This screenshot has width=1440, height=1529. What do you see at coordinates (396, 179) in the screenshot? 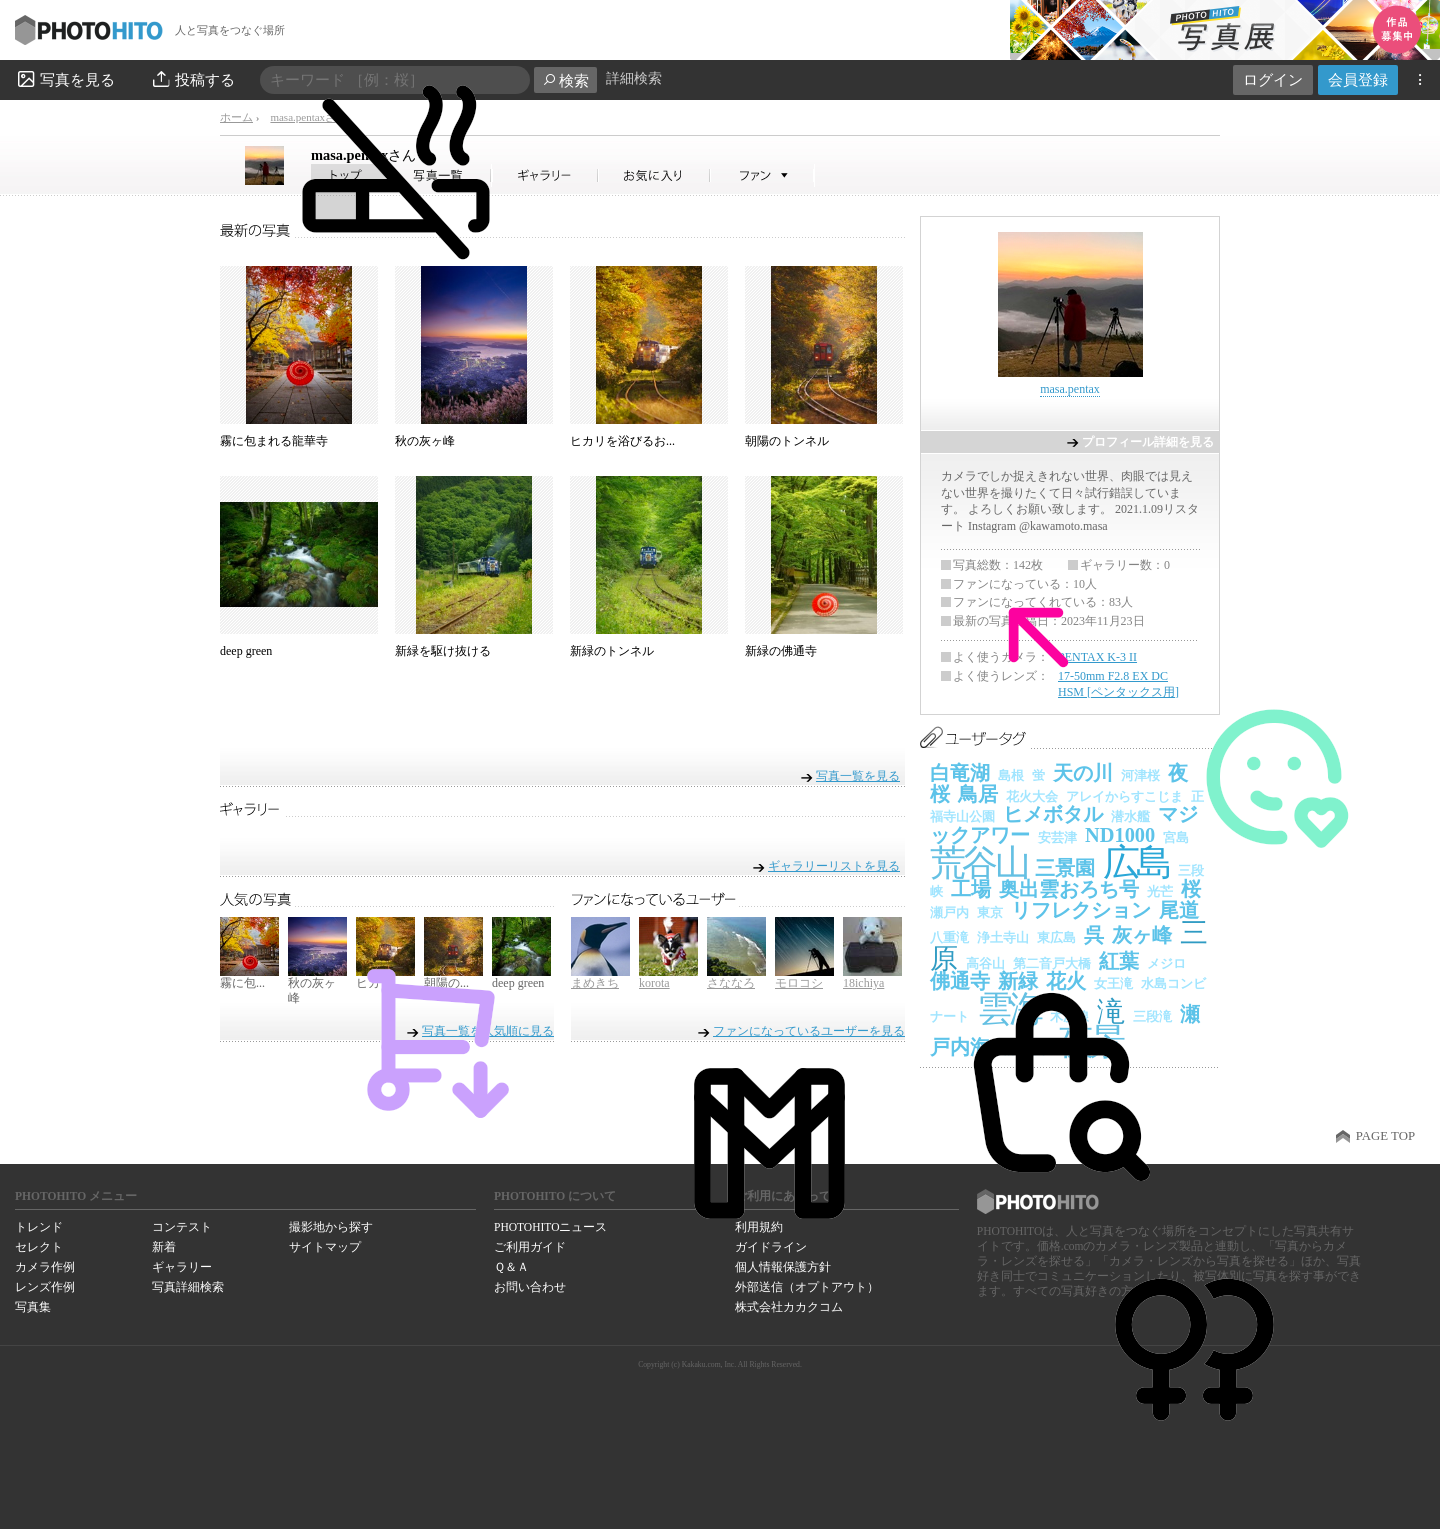
I see `indicates a no smoking area` at bounding box center [396, 179].